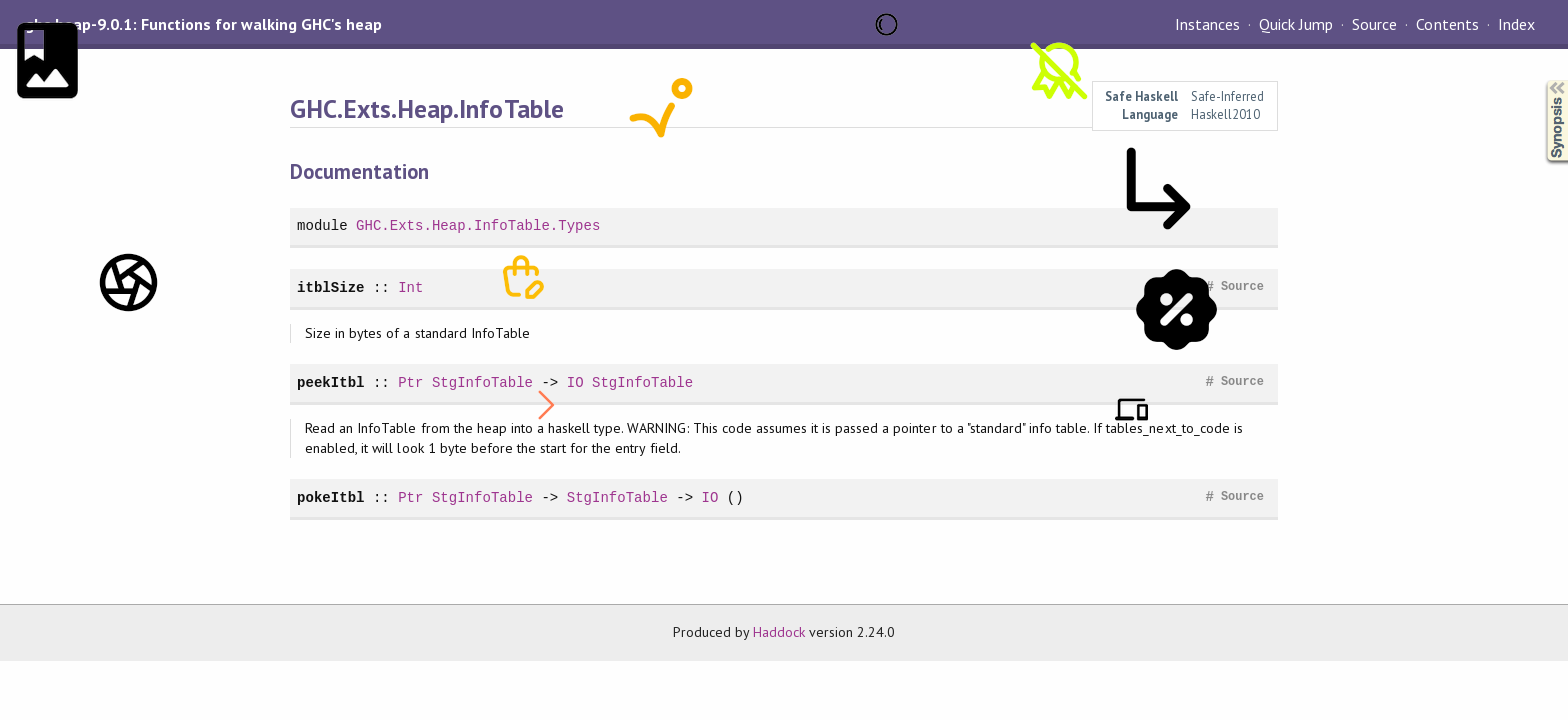 The height and width of the screenshot is (720, 1568). I want to click on navigate to the next item or page, so click(545, 405).